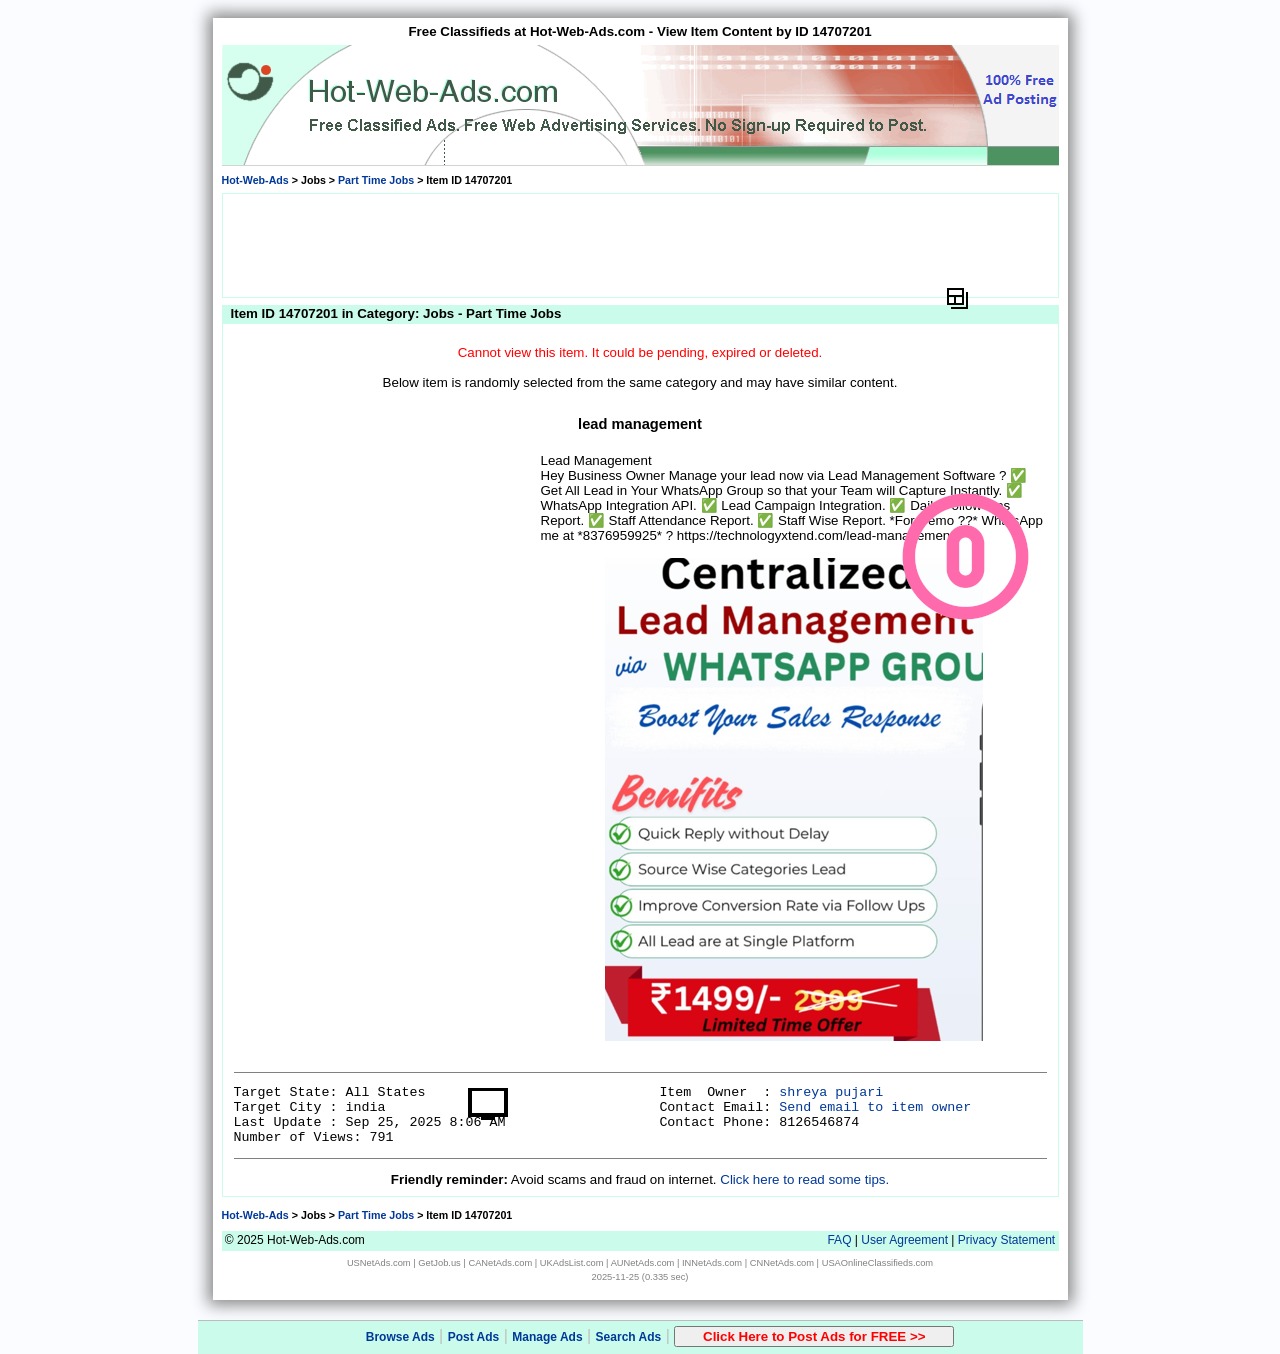 The image size is (1280, 1354). What do you see at coordinates (488, 1104) in the screenshot?
I see `access personal video content` at bounding box center [488, 1104].